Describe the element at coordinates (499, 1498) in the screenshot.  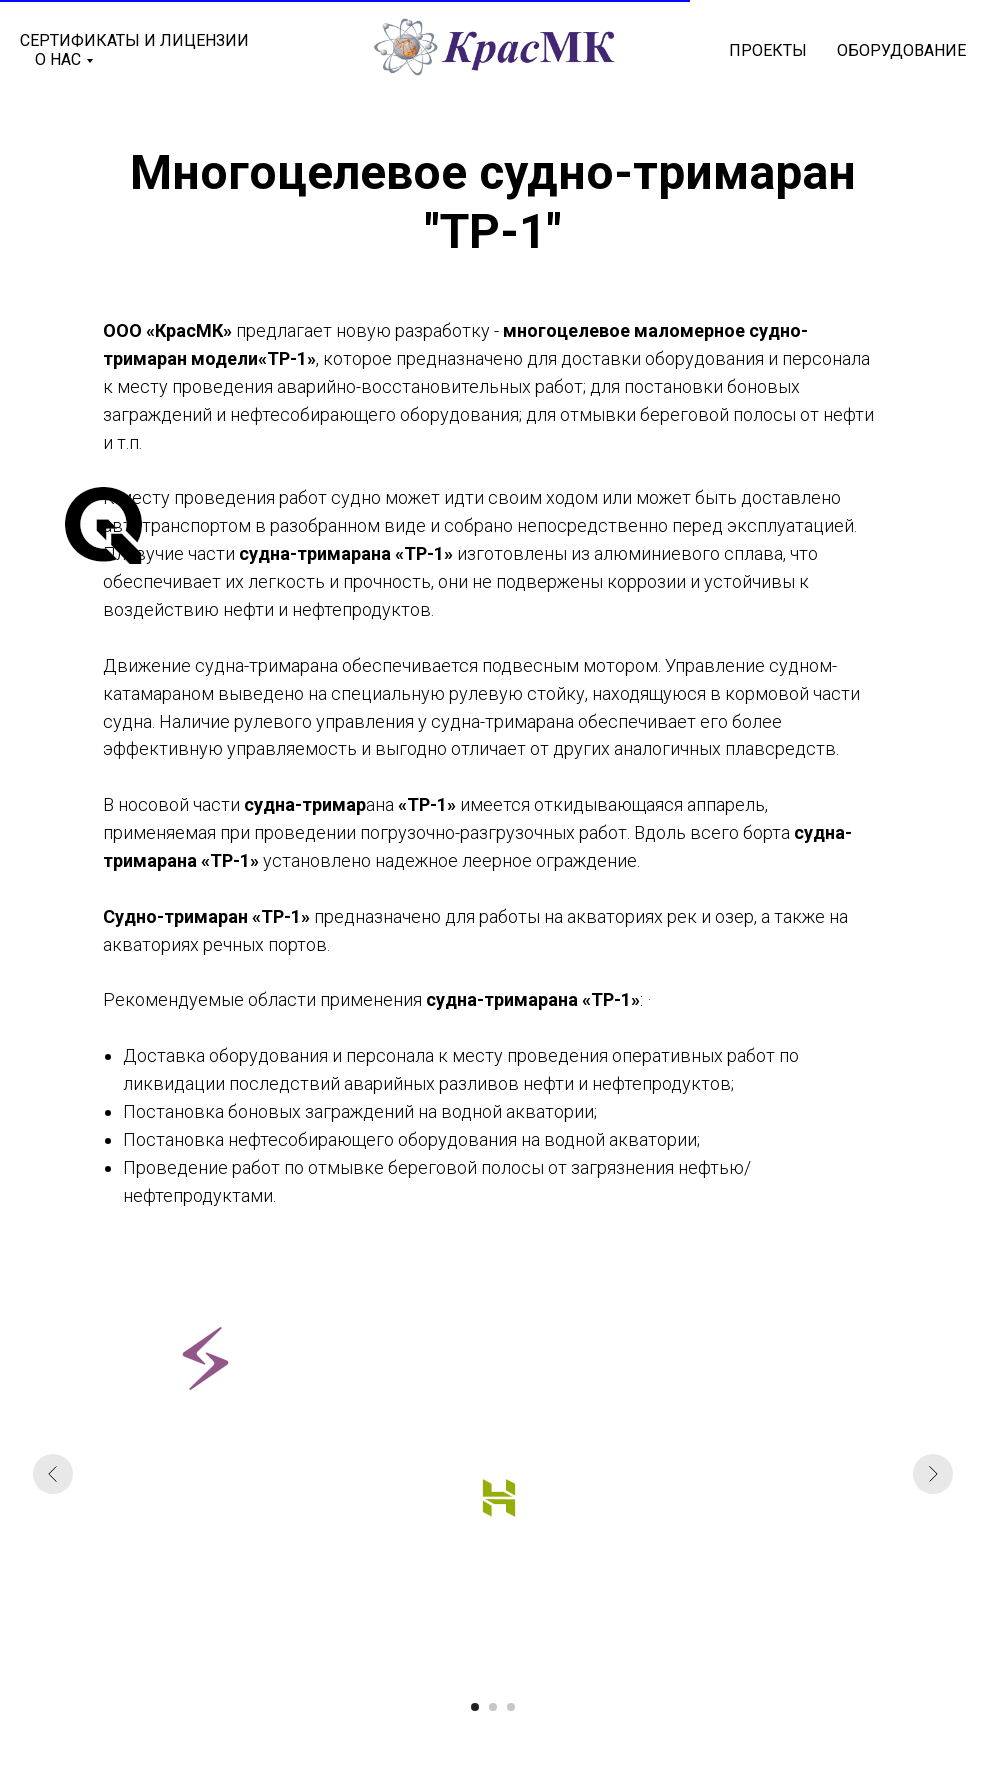
I see `Hostinger web hosting service logo` at that location.